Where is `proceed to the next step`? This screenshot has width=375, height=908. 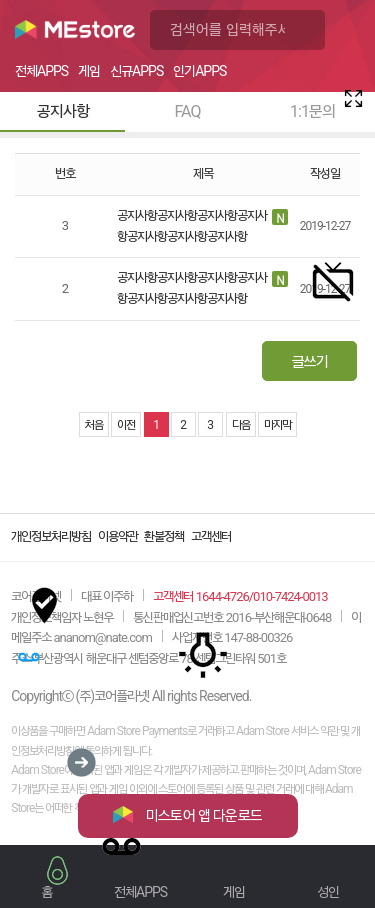
proceed to the next step is located at coordinates (81, 762).